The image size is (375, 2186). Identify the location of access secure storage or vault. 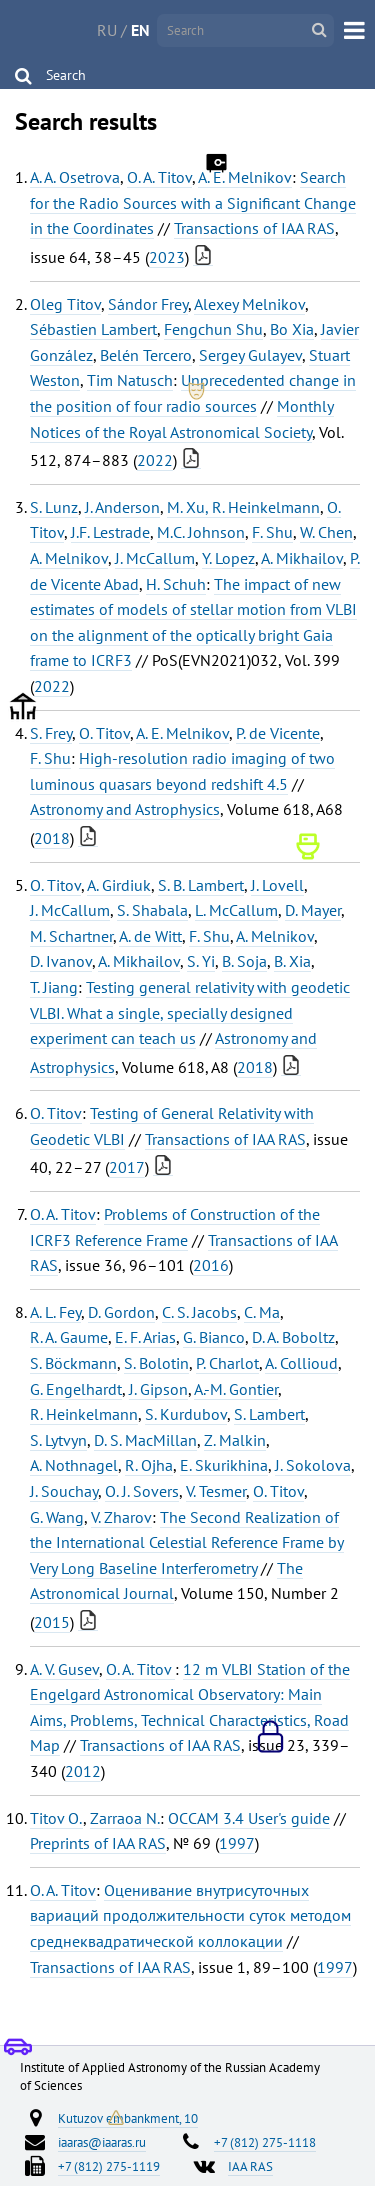
(216, 162).